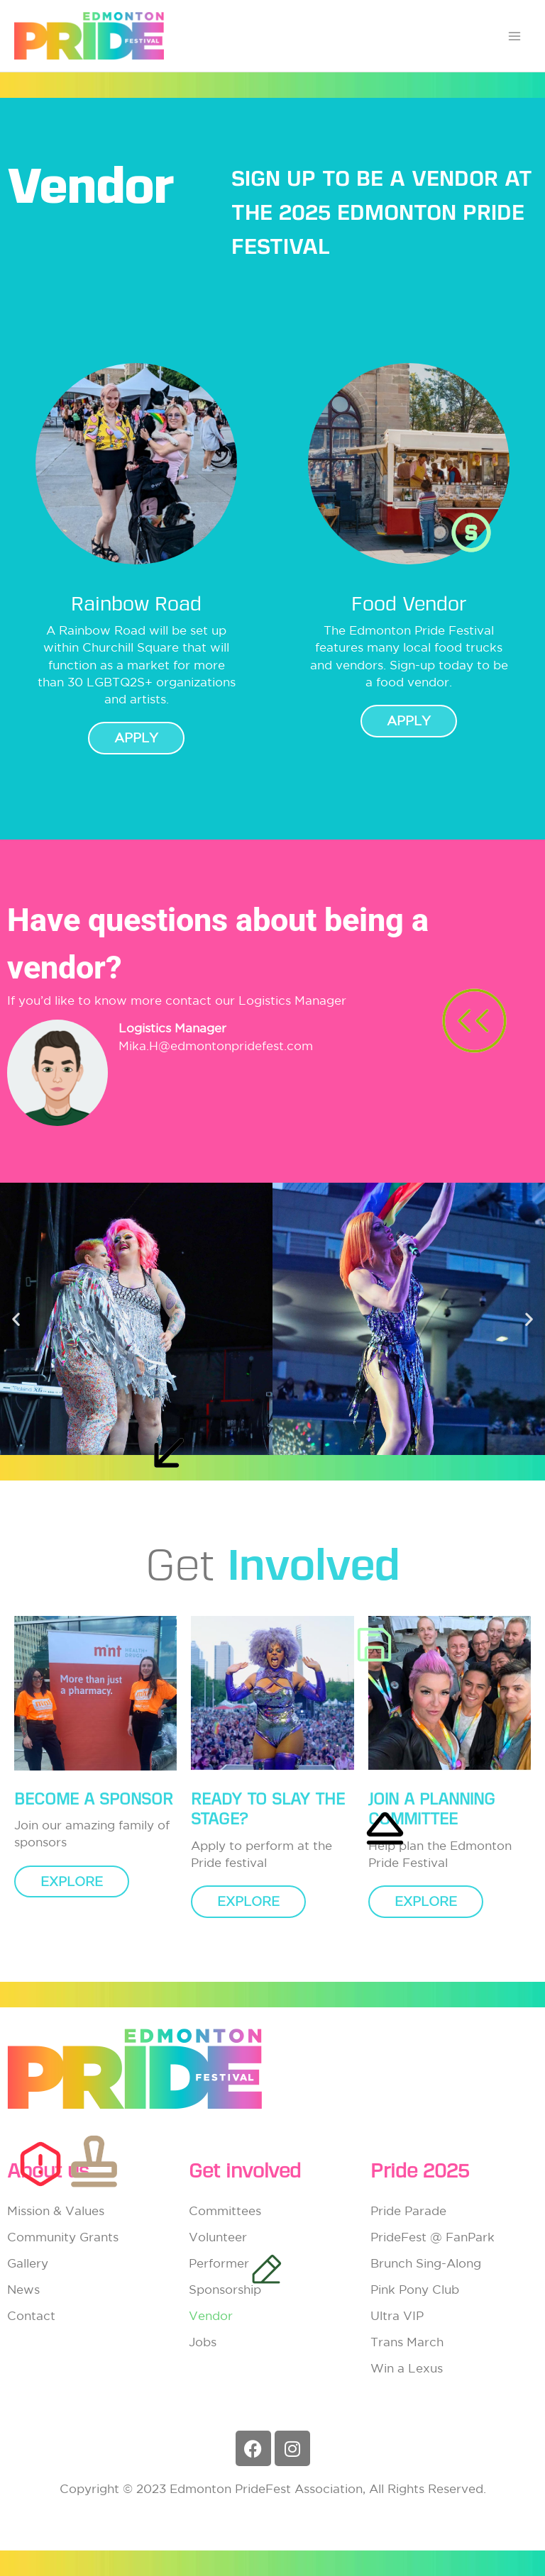 The width and height of the screenshot is (545, 2576). What do you see at coordinates (169, 1453) in the screenshot?
I see `navigate to the bottom-left section` at bounding box center [169, 1453].